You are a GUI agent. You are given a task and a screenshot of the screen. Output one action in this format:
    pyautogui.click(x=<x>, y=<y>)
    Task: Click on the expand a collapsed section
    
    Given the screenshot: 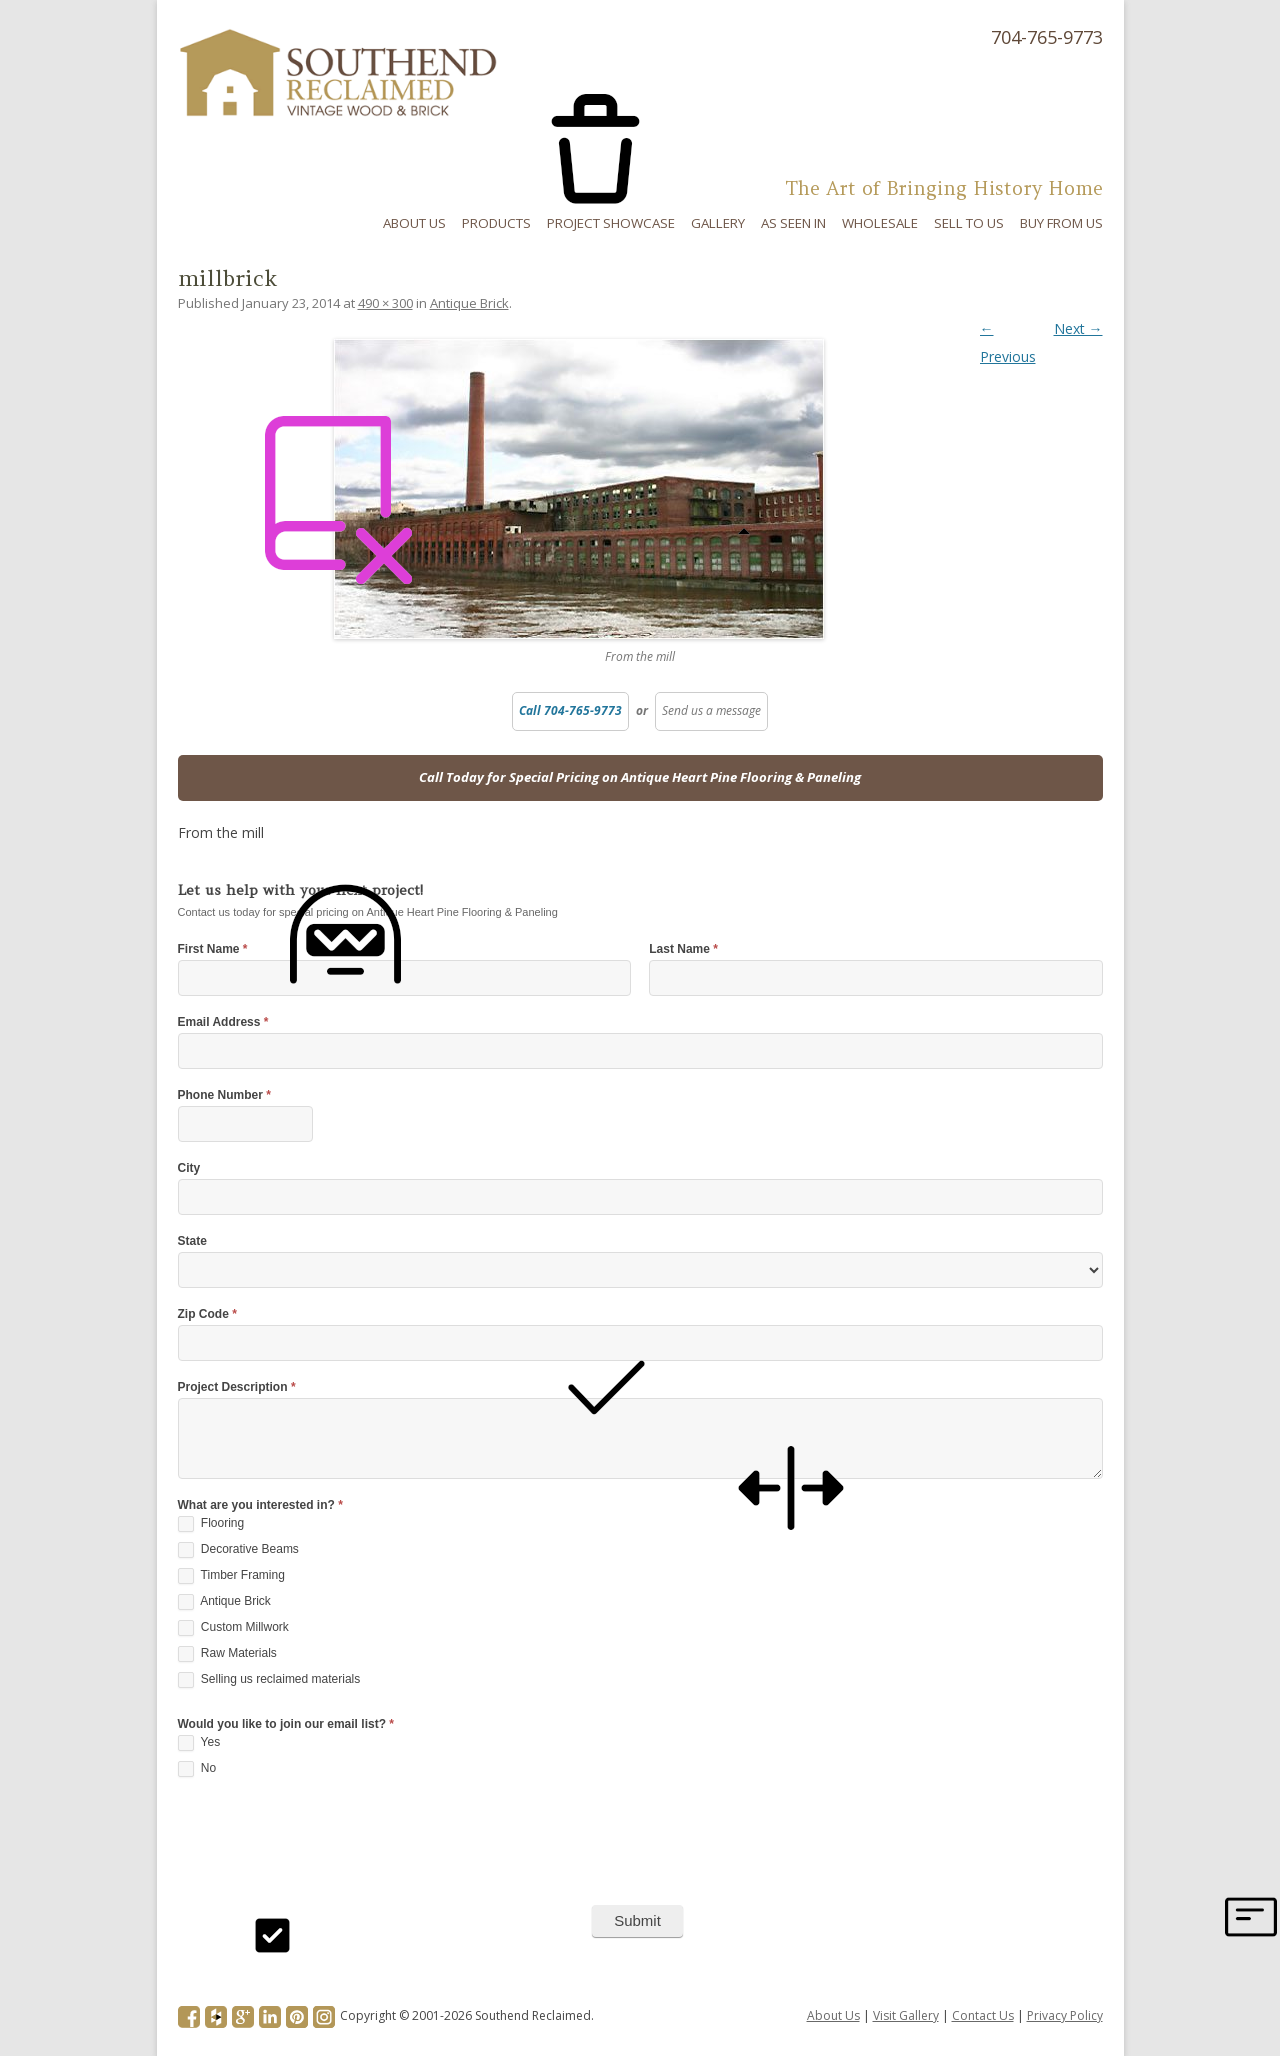 What is the action you would take?
    pyautogui.click(x=744, y=531)
    